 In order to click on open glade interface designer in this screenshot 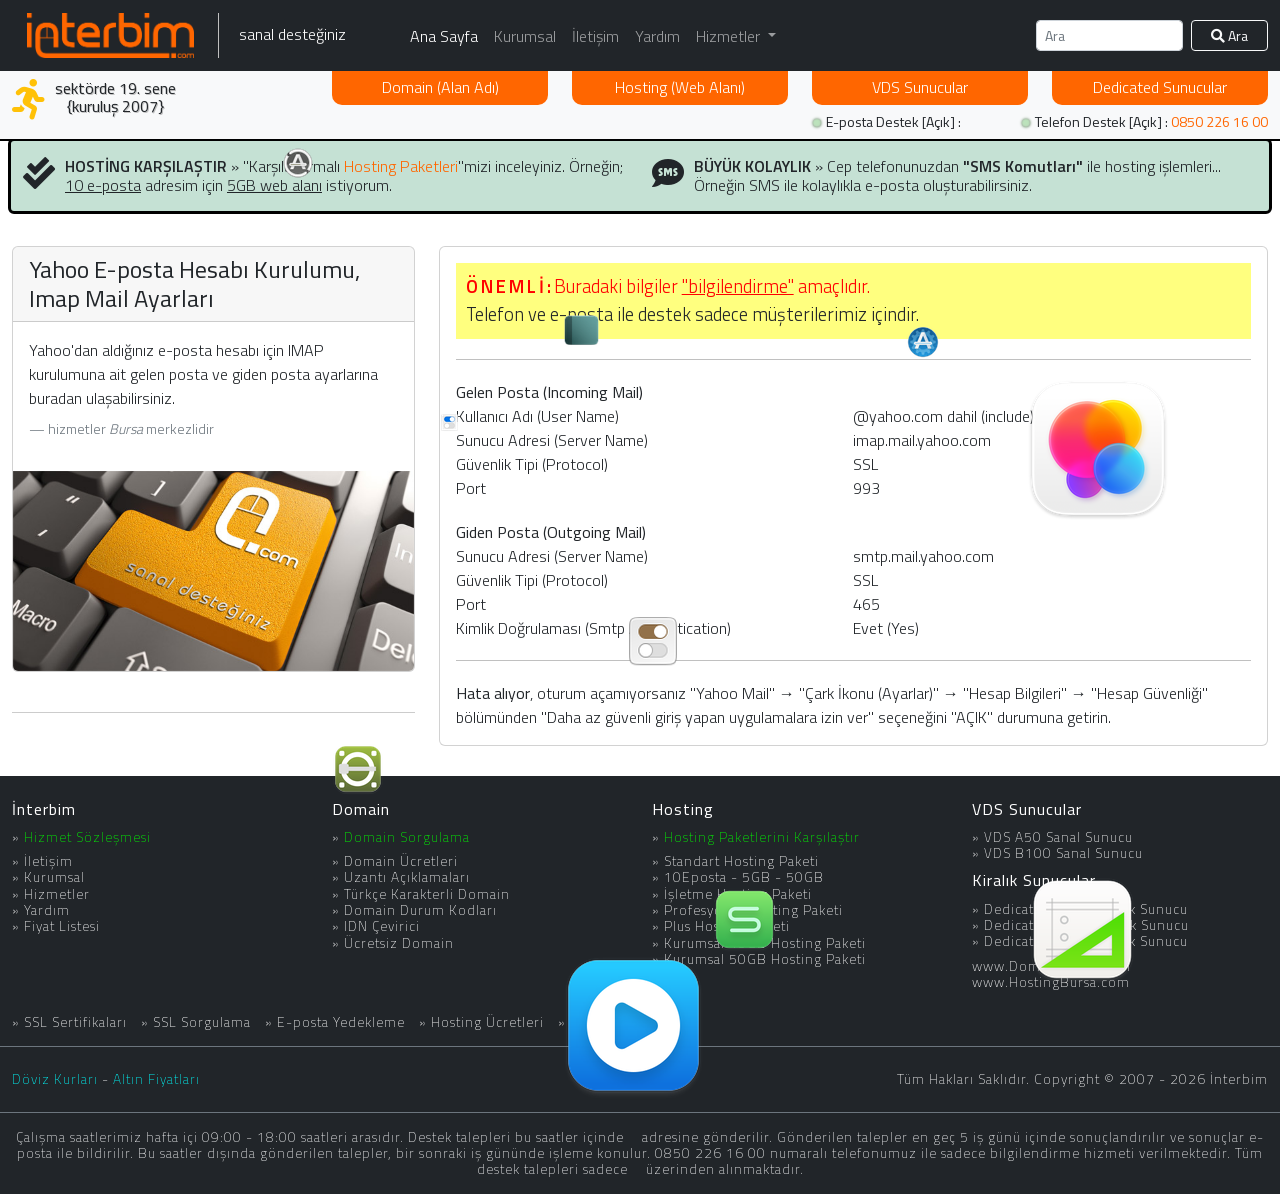, I will do `click(1082, 929)`.